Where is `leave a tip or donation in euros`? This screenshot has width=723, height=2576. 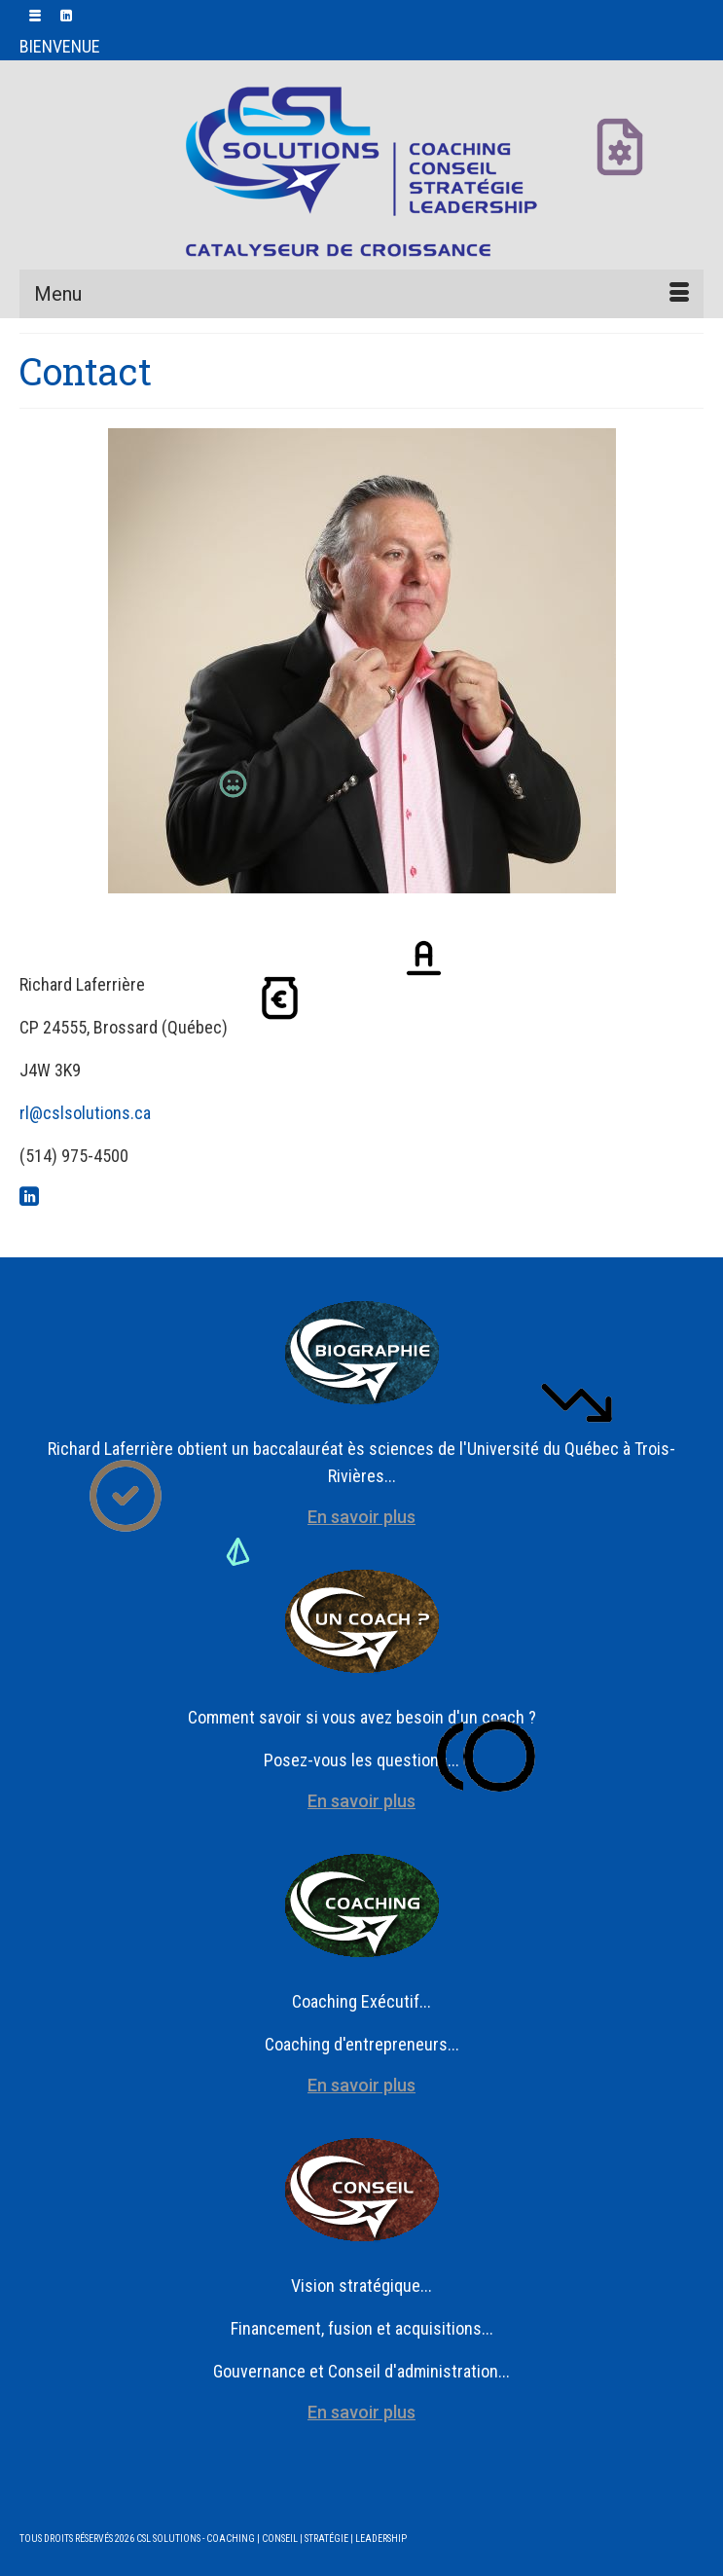 leave a tip or donation in euros is located at coordinates (279, 997).